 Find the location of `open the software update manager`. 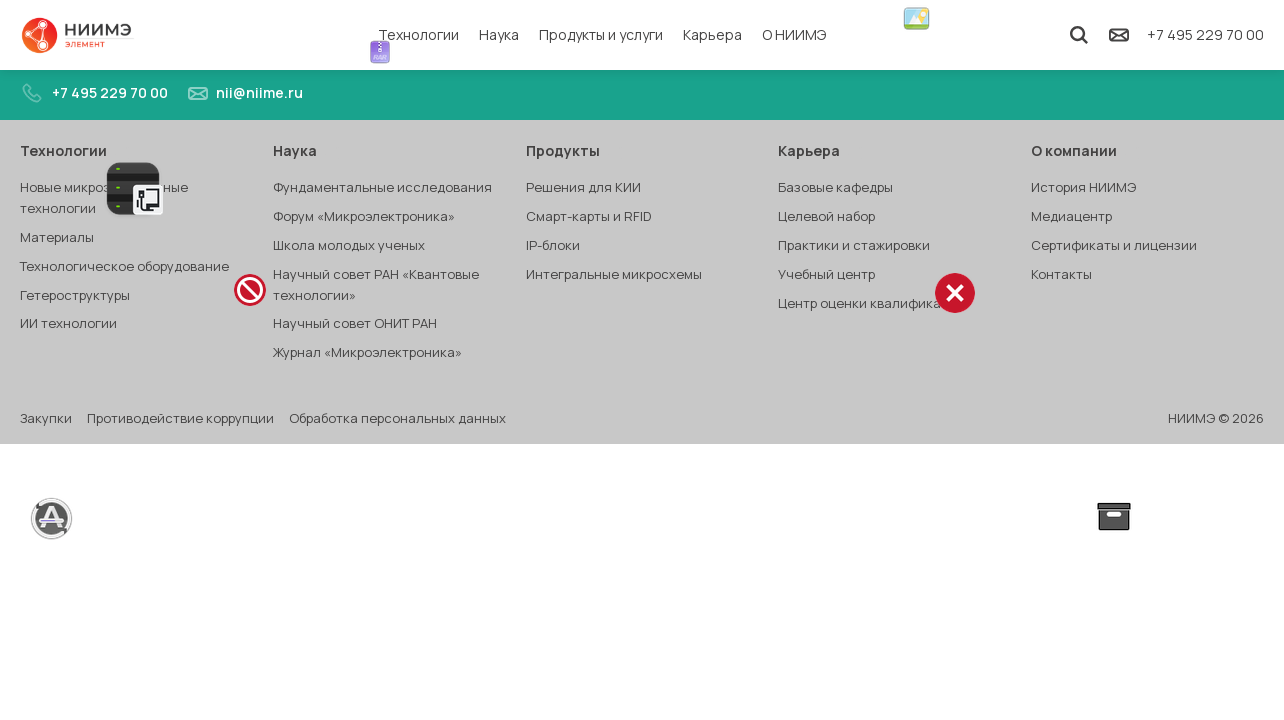

open the software update manager is located at coordinates (51, 518).